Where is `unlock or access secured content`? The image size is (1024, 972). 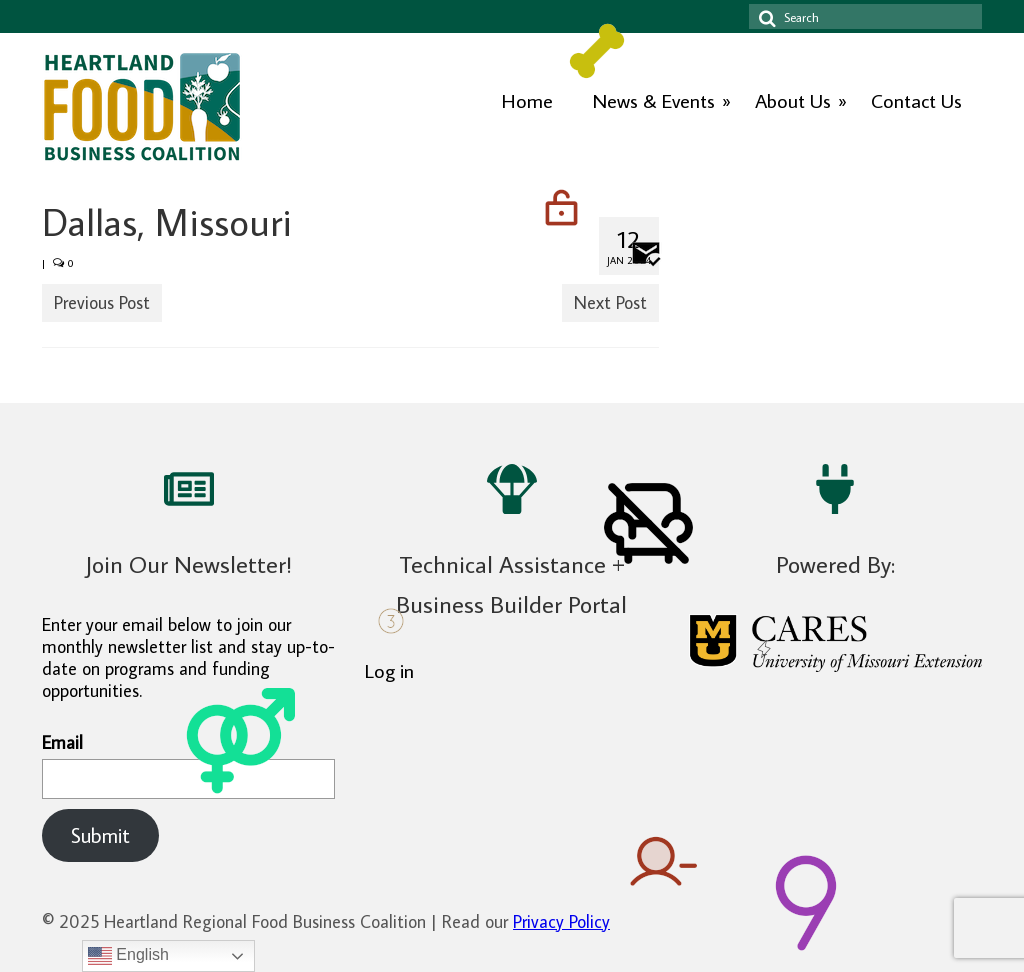 unlock or access secured content is located at coordinates (561, 209).